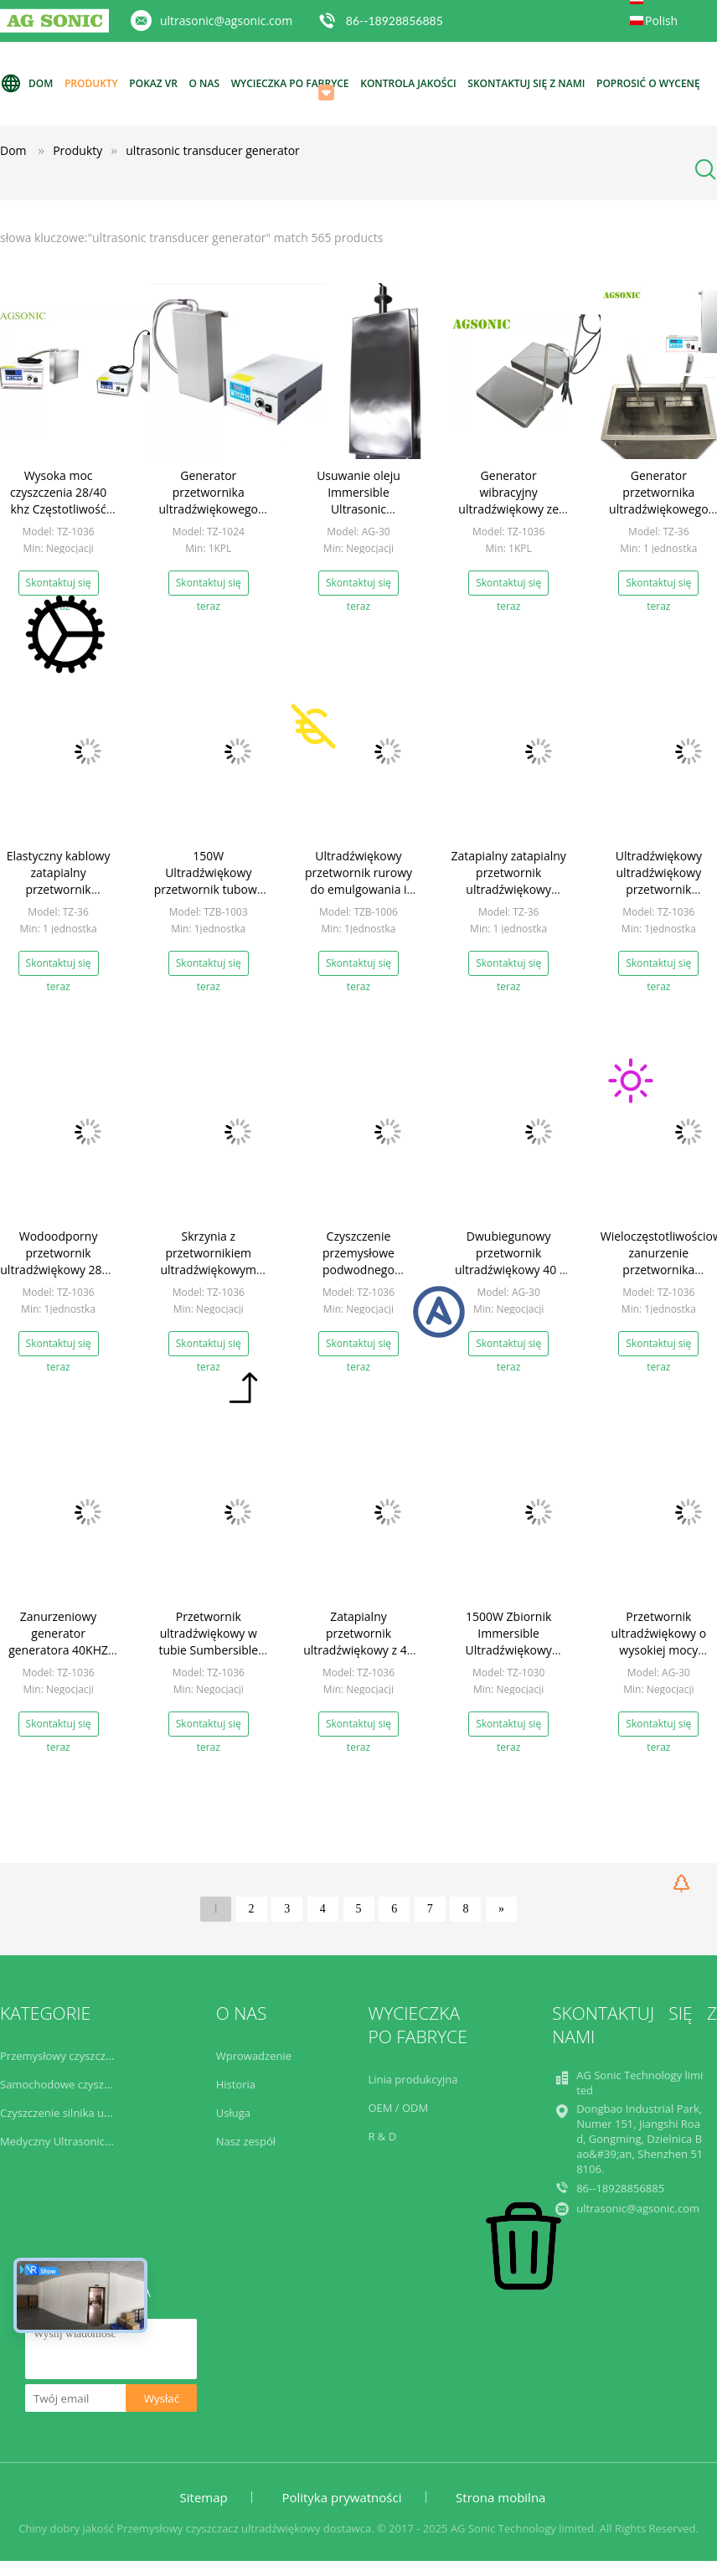 Image resolution: width=717 pixels, height=2576 pixels. I want to click on indicates euro payment is unavailable, so click(313, 726).